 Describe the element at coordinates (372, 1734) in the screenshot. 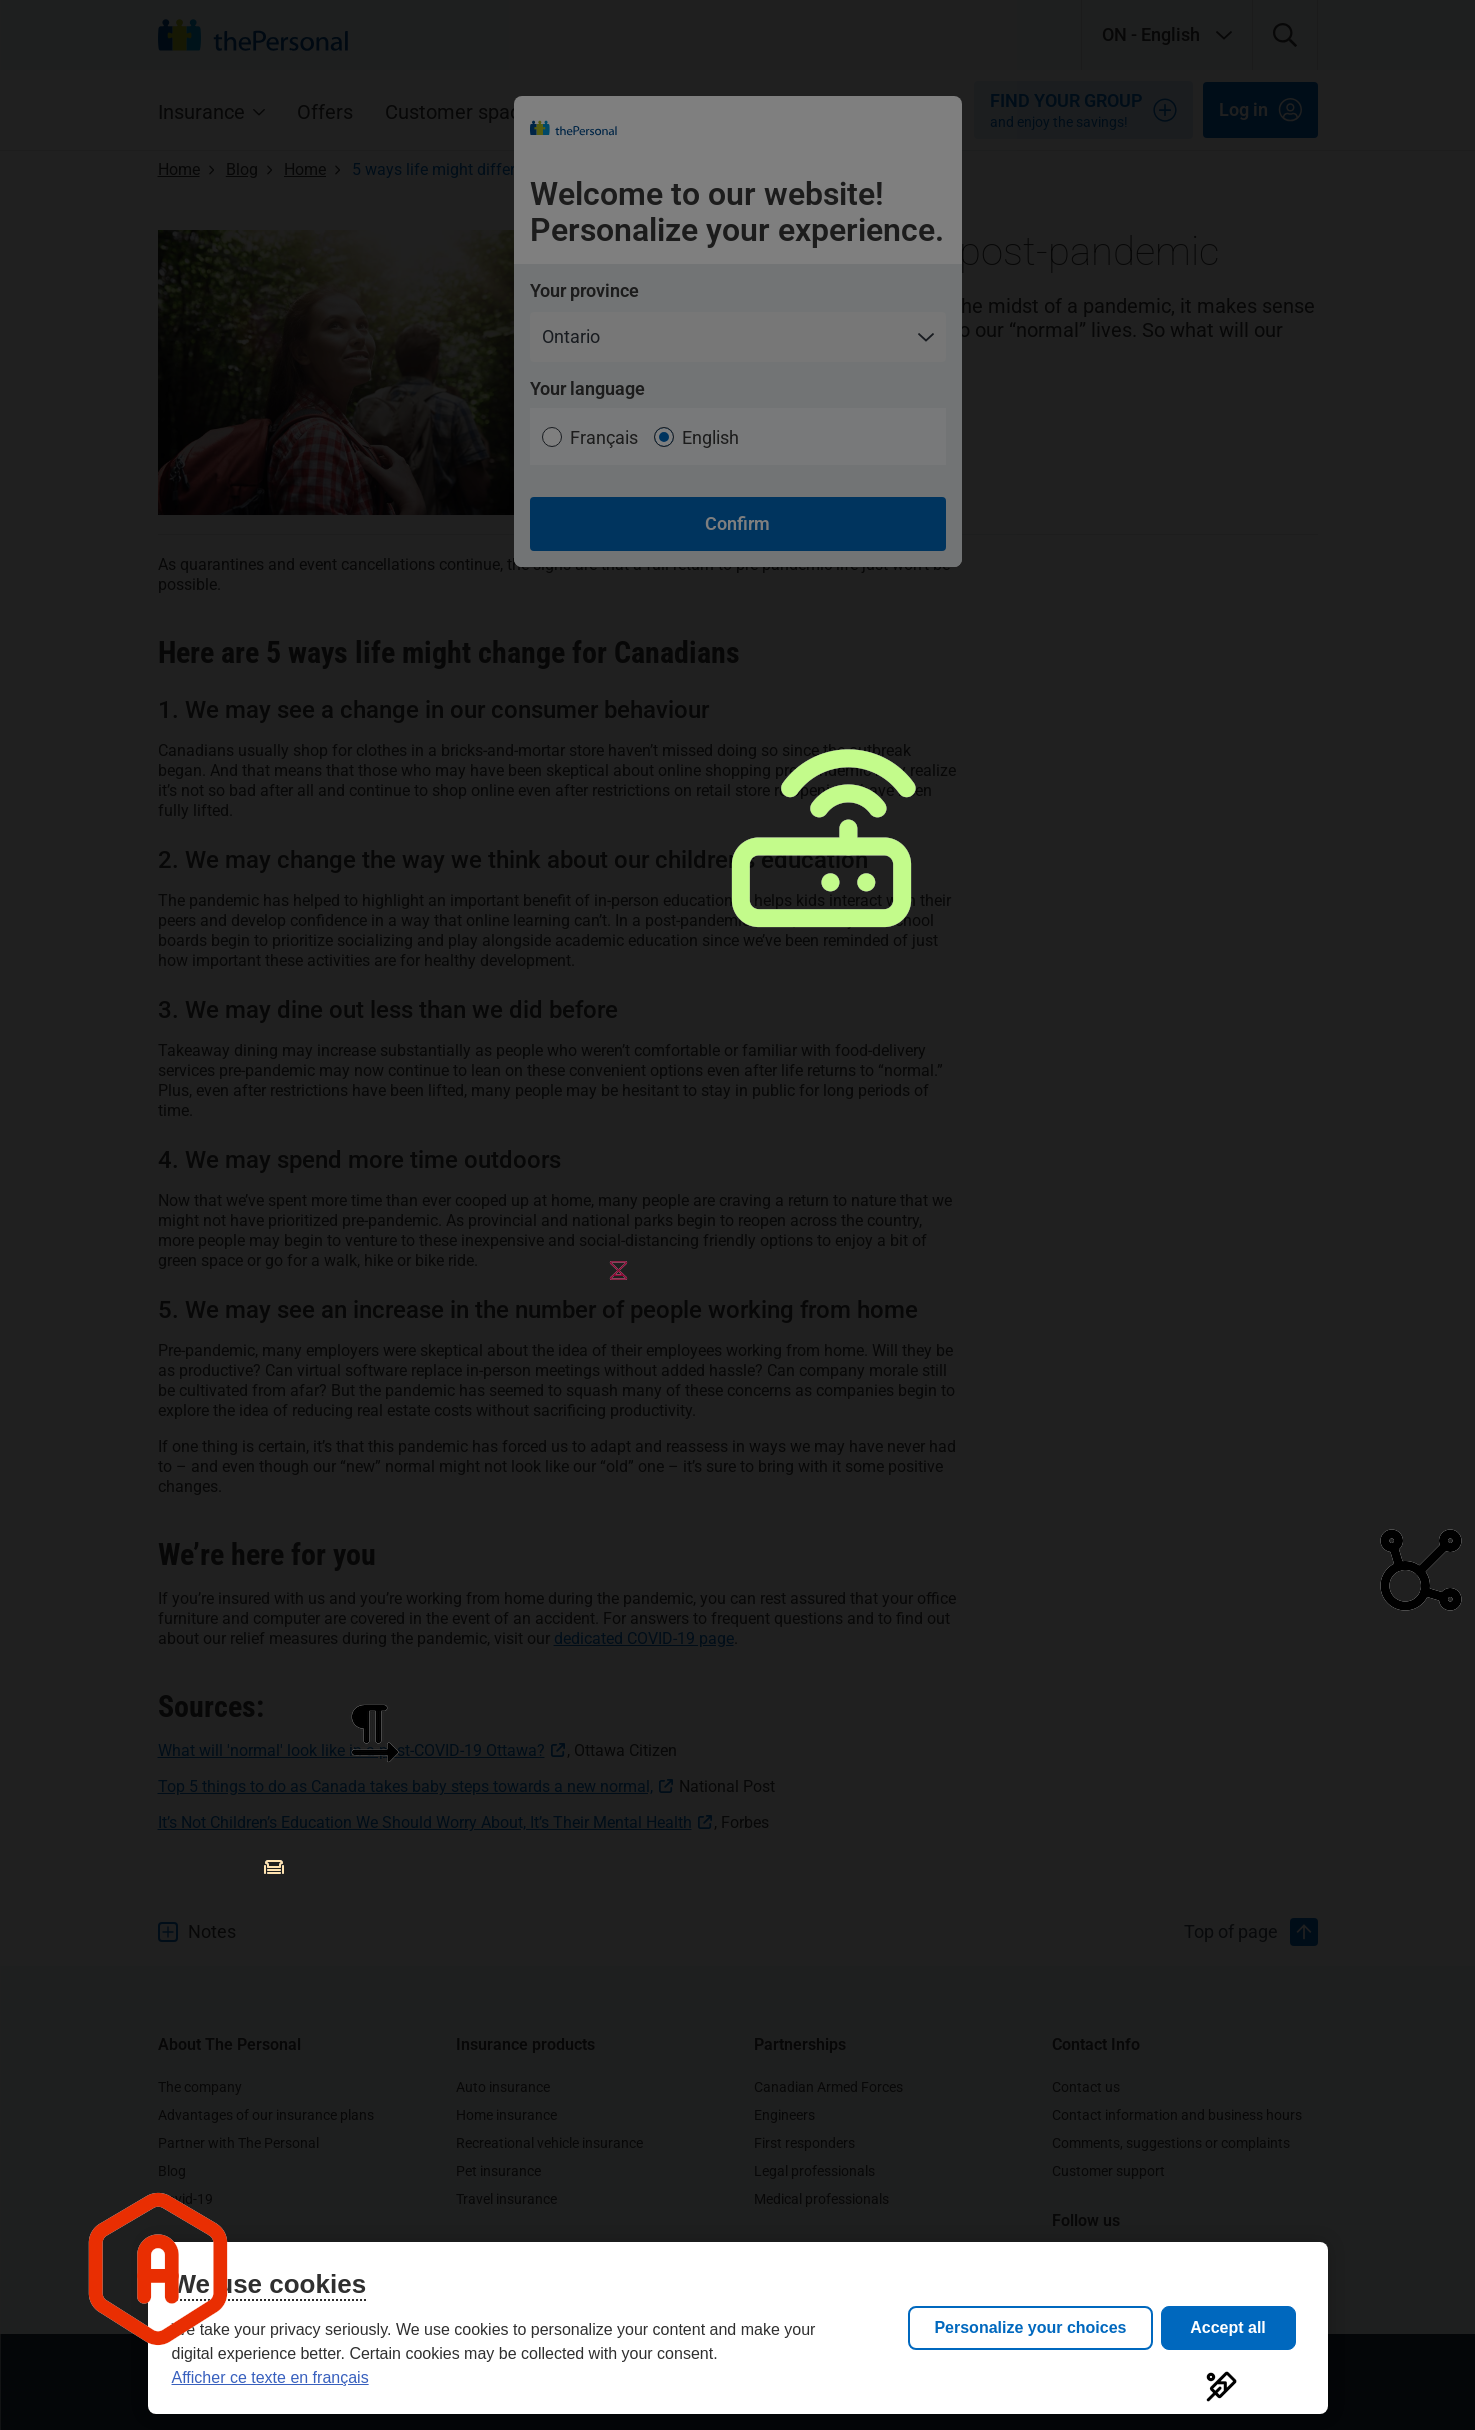

I see `set text direction to left-to-right` at that location.